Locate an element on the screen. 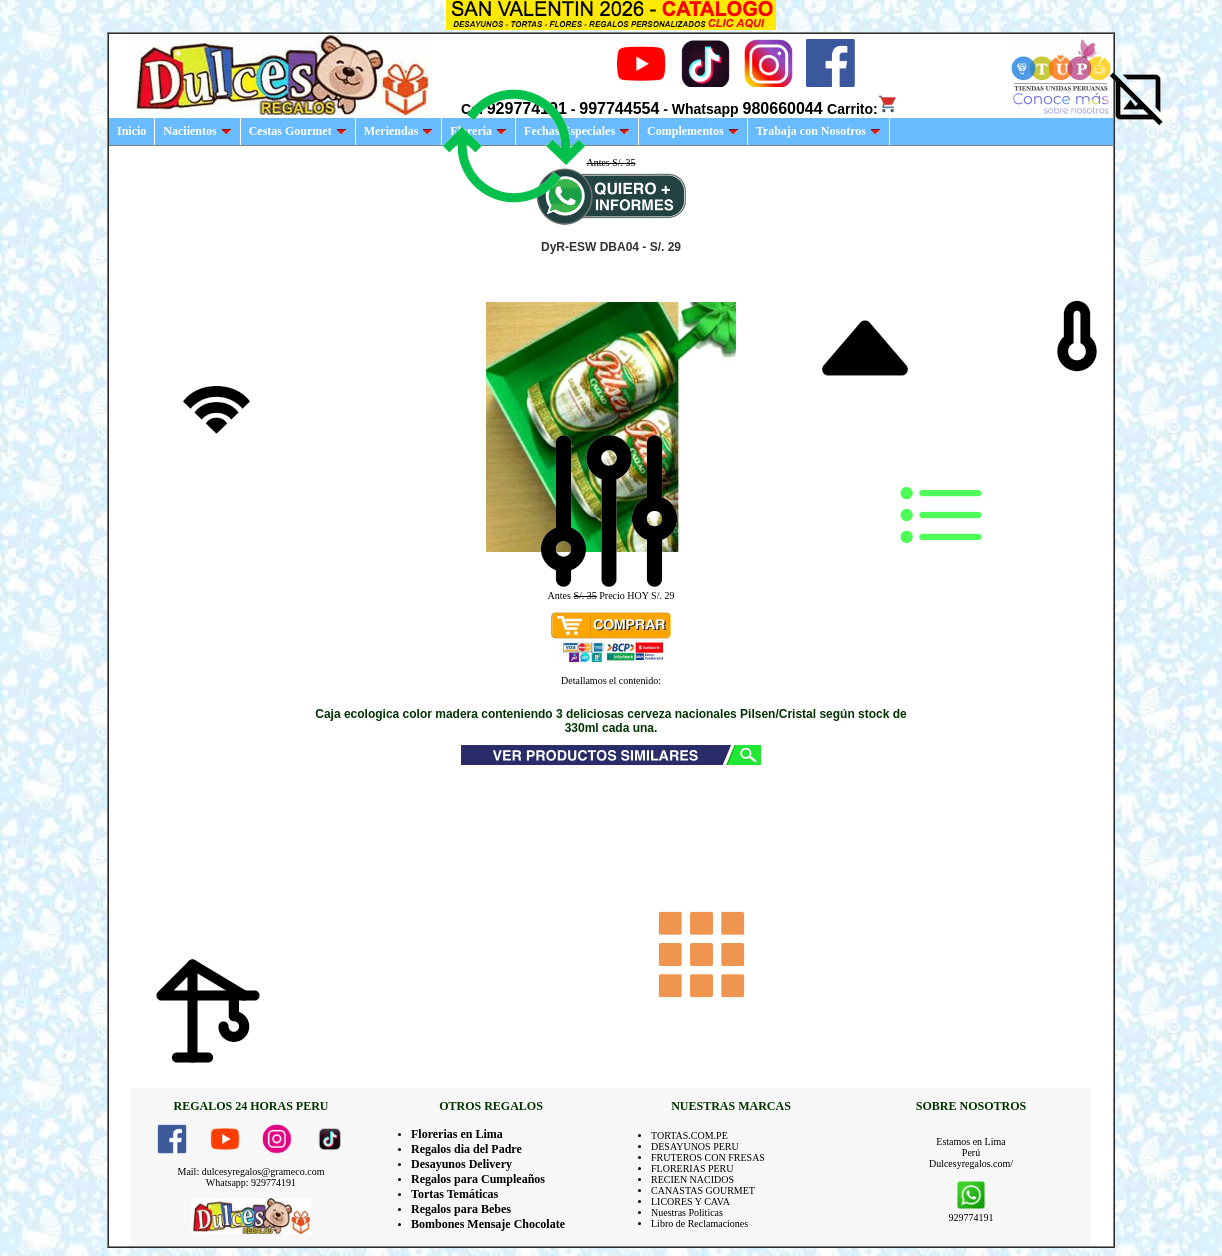 This screenshot has width=1222, height=1256. collapse an expanded section or dropdown is located at coordinates (865, 348).